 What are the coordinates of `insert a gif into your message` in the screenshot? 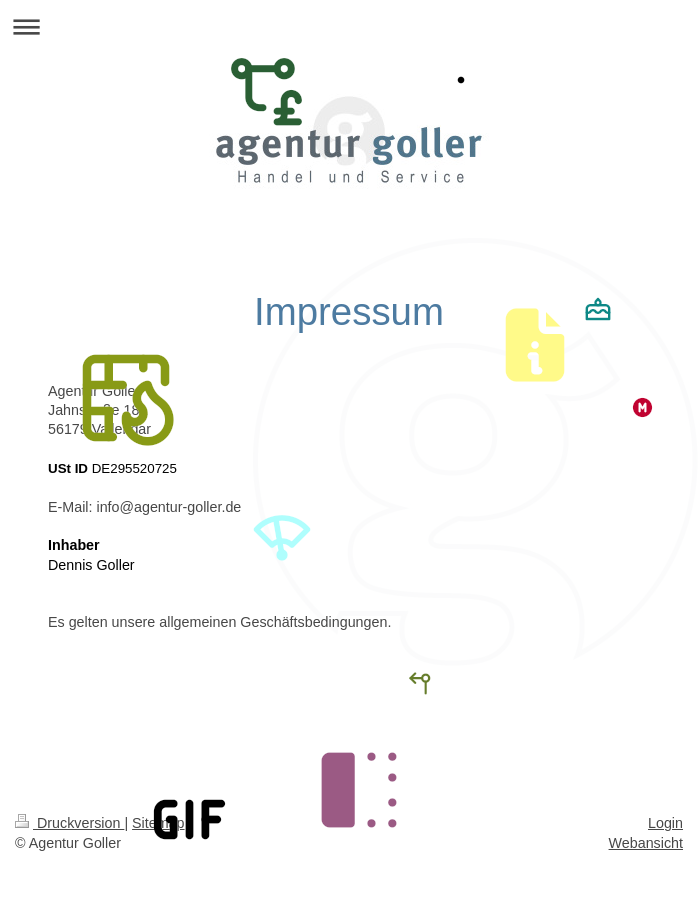 It's located at (189, 819).